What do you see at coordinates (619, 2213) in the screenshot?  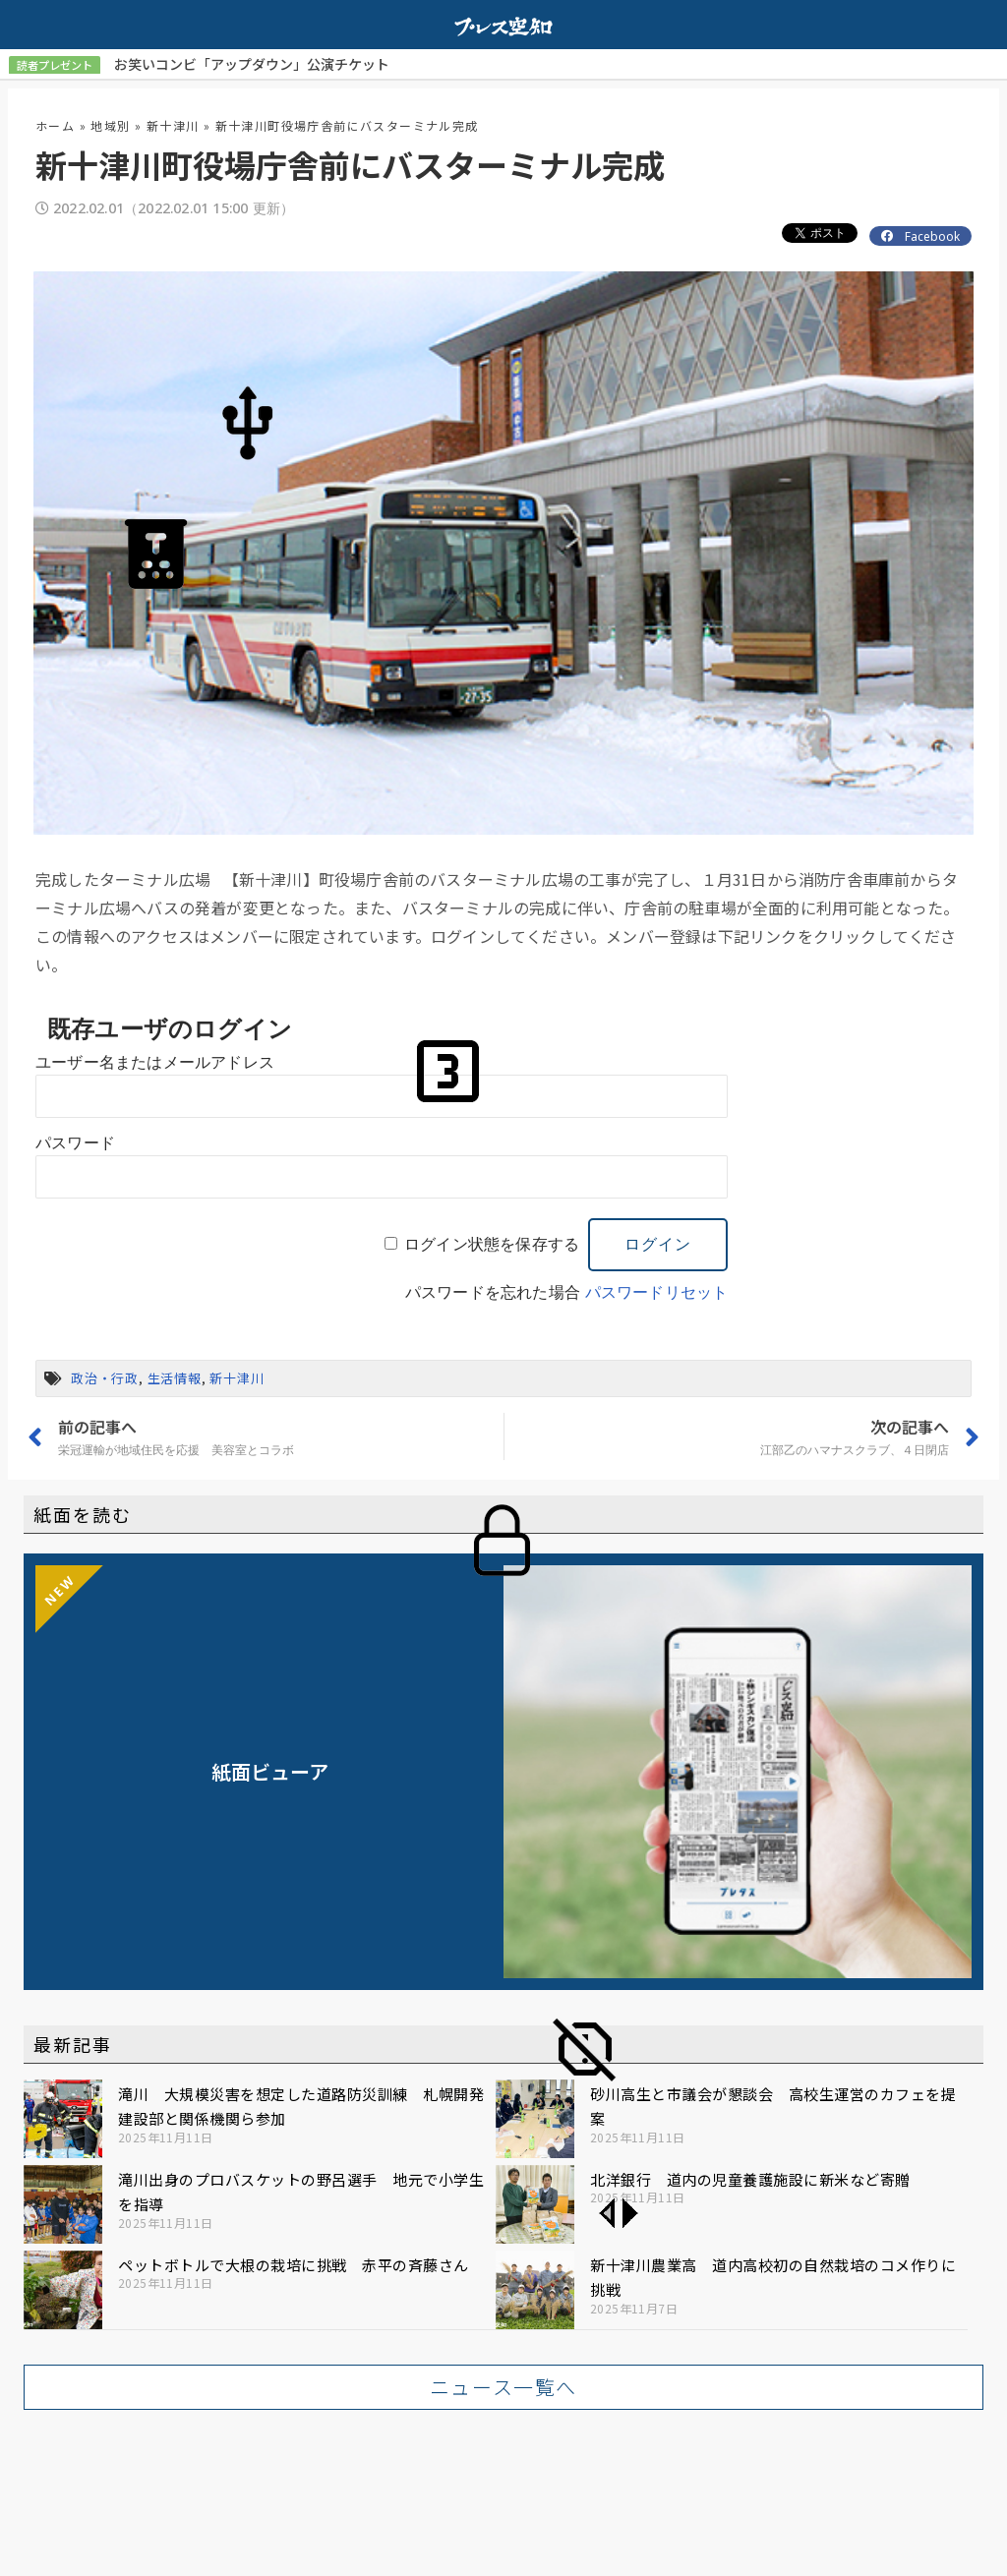 I see `switch to left panel or view` at bounding box center [619, 2213].